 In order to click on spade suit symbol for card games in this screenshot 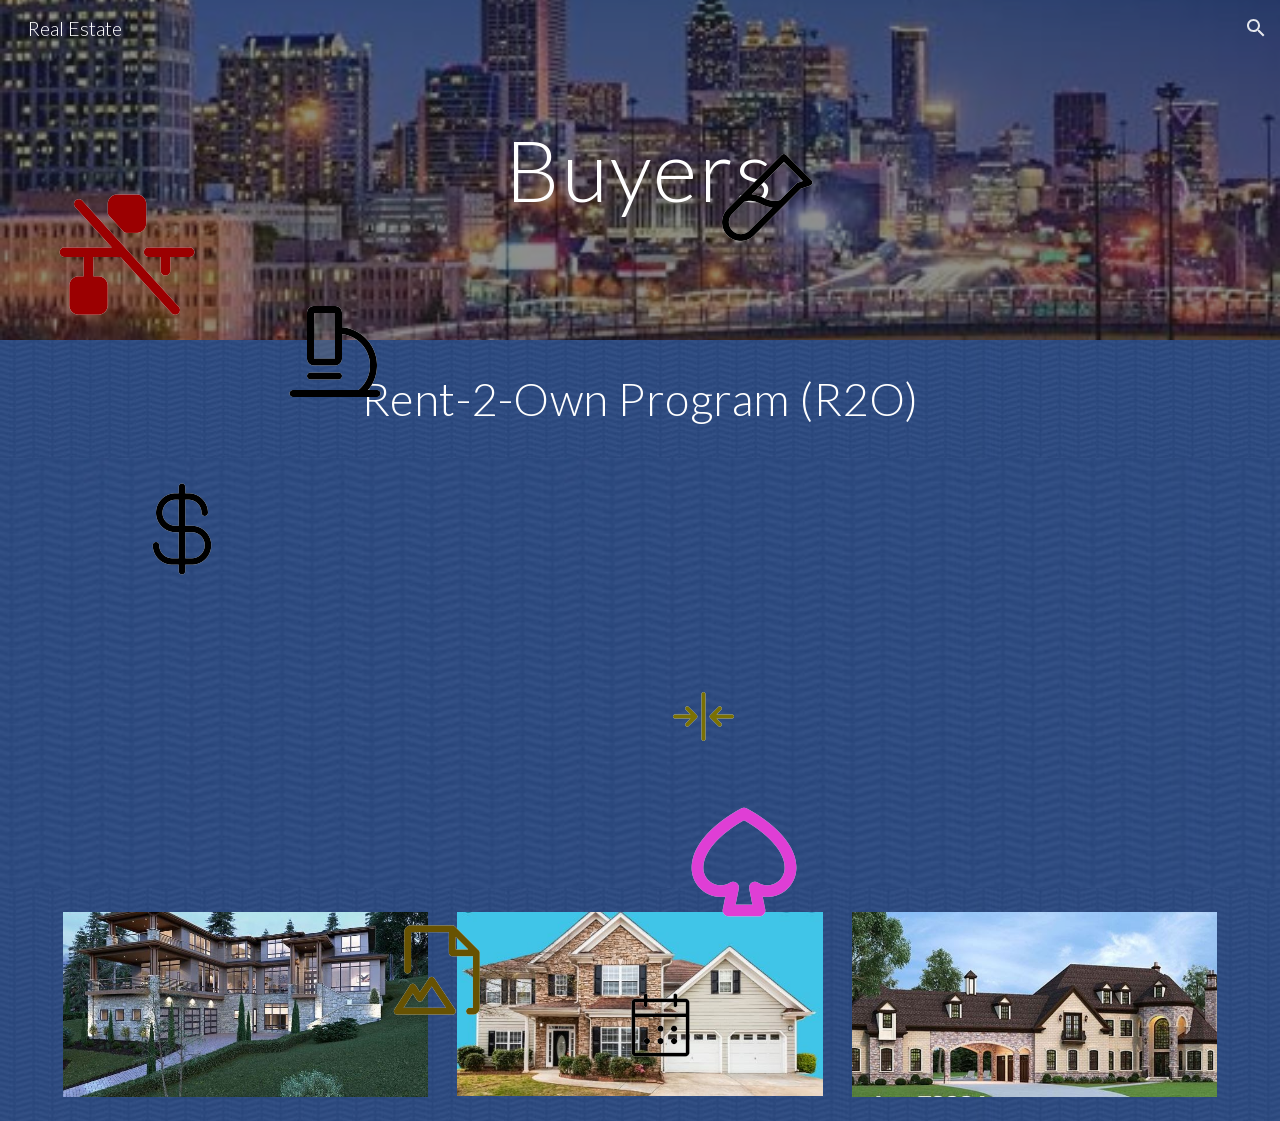, I will do `click(744, 864)`.